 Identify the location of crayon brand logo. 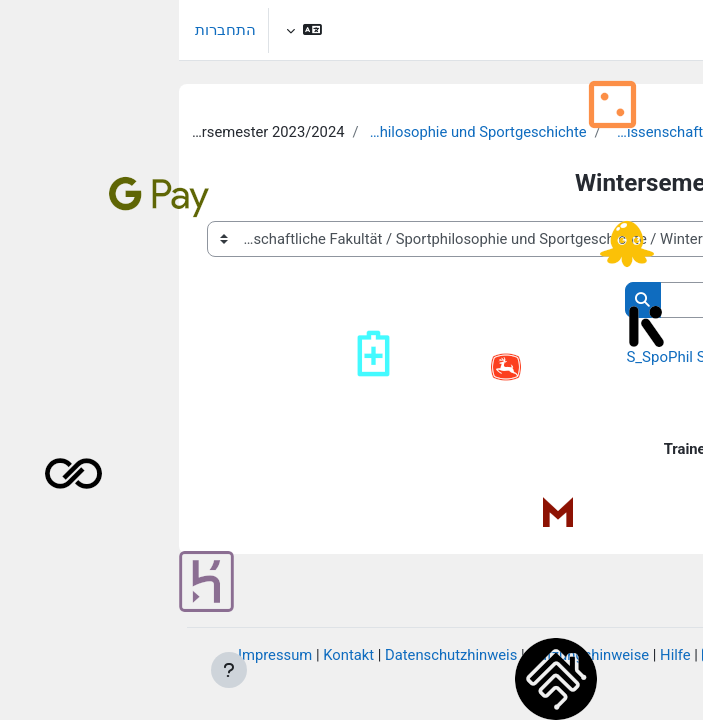
(73, 473).